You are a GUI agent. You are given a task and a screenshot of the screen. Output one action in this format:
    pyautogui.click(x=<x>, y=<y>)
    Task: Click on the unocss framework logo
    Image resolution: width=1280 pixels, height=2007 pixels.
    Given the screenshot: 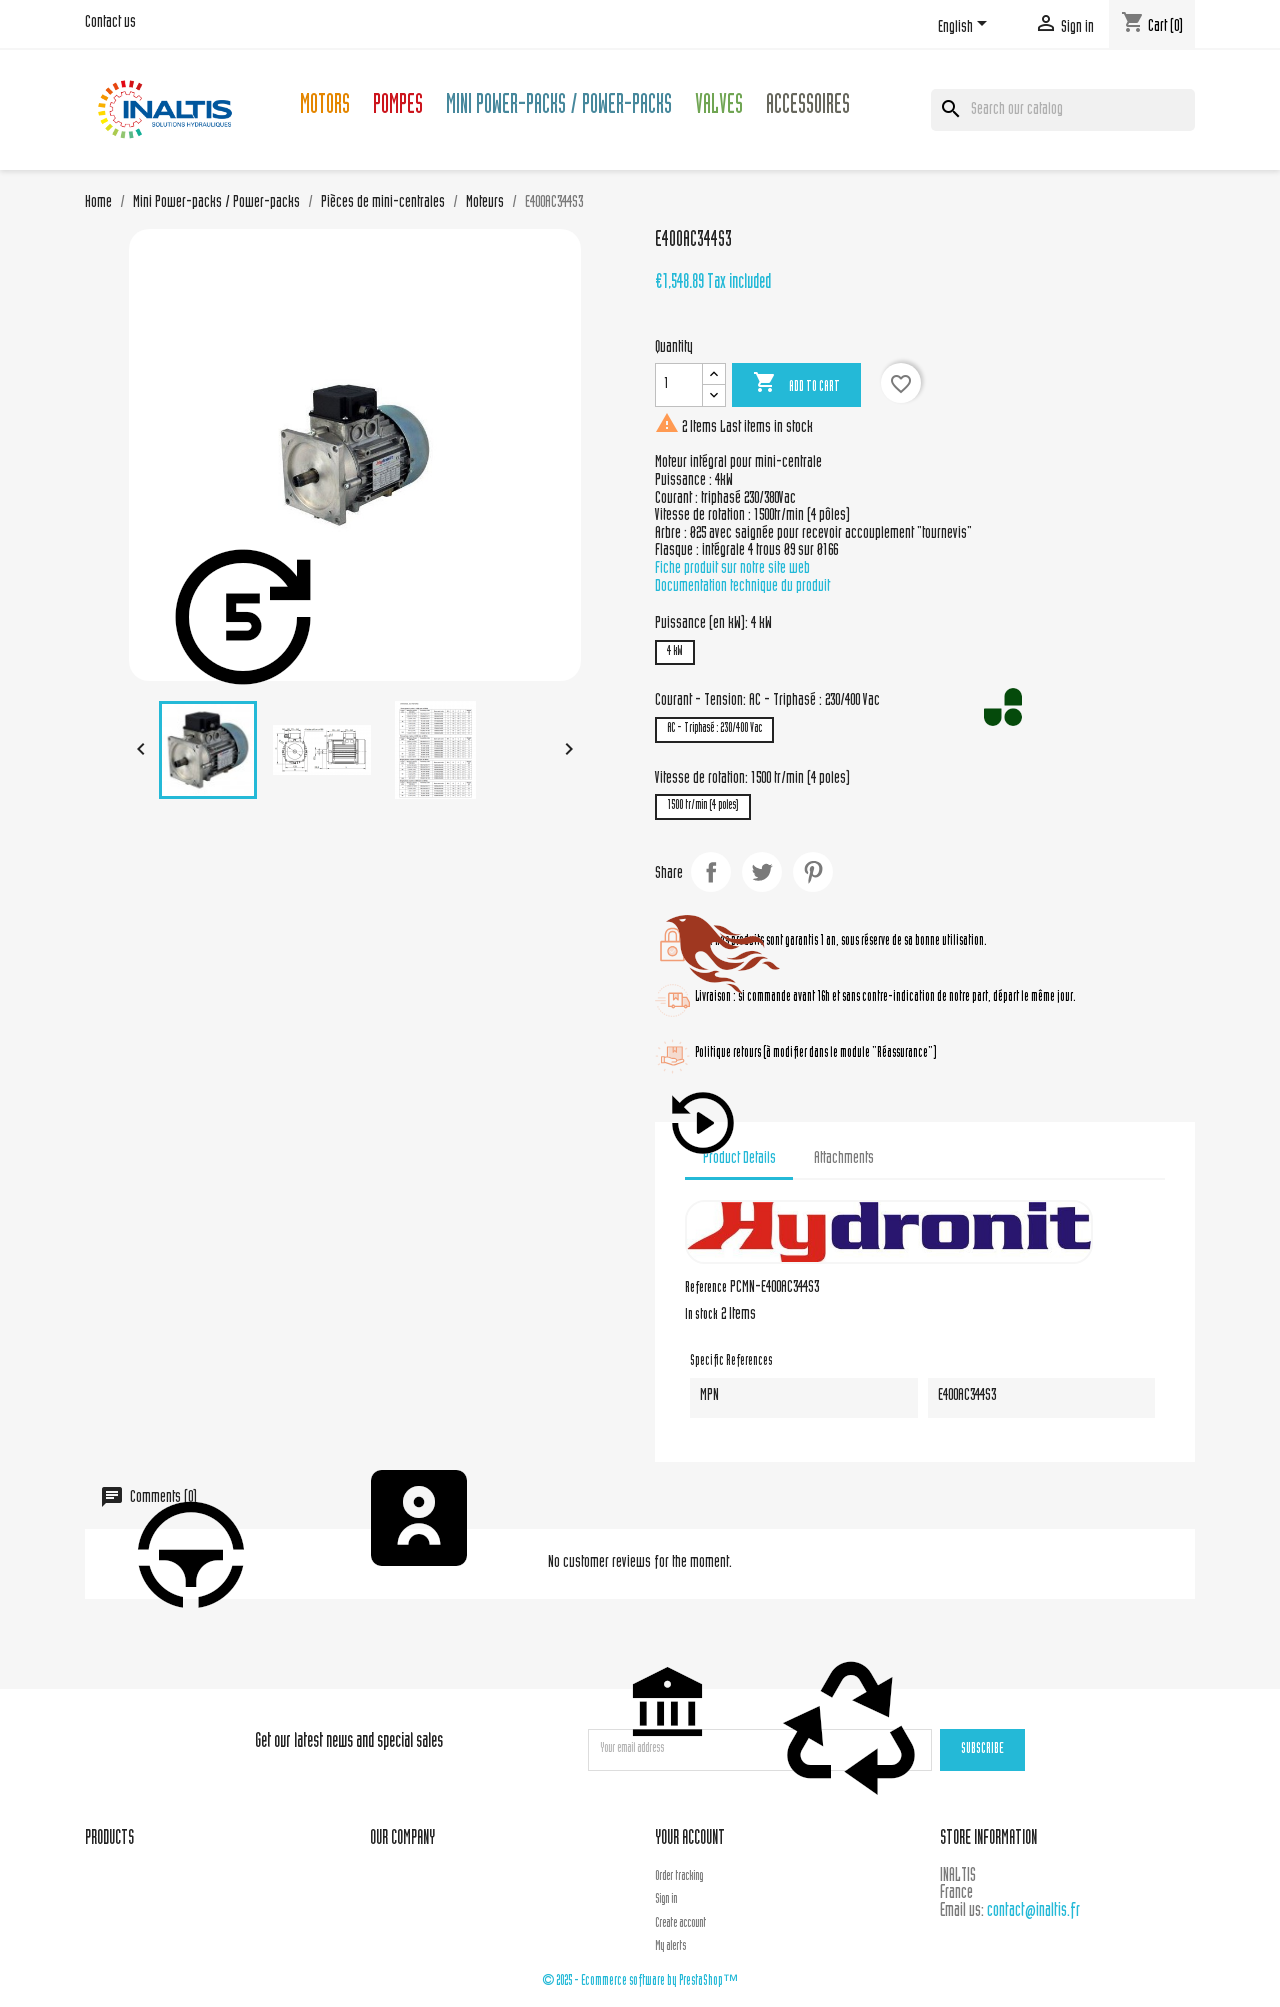 What is the action you would take?
    pyautogui.click(x=1003, y=707)
    